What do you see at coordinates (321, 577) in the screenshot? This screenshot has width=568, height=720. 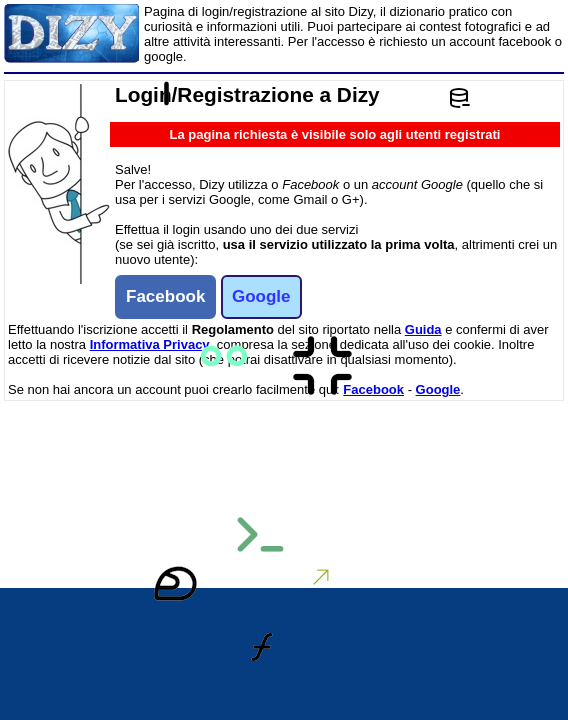 I see `open link in new tab or window` at bounding box center [321, 577].